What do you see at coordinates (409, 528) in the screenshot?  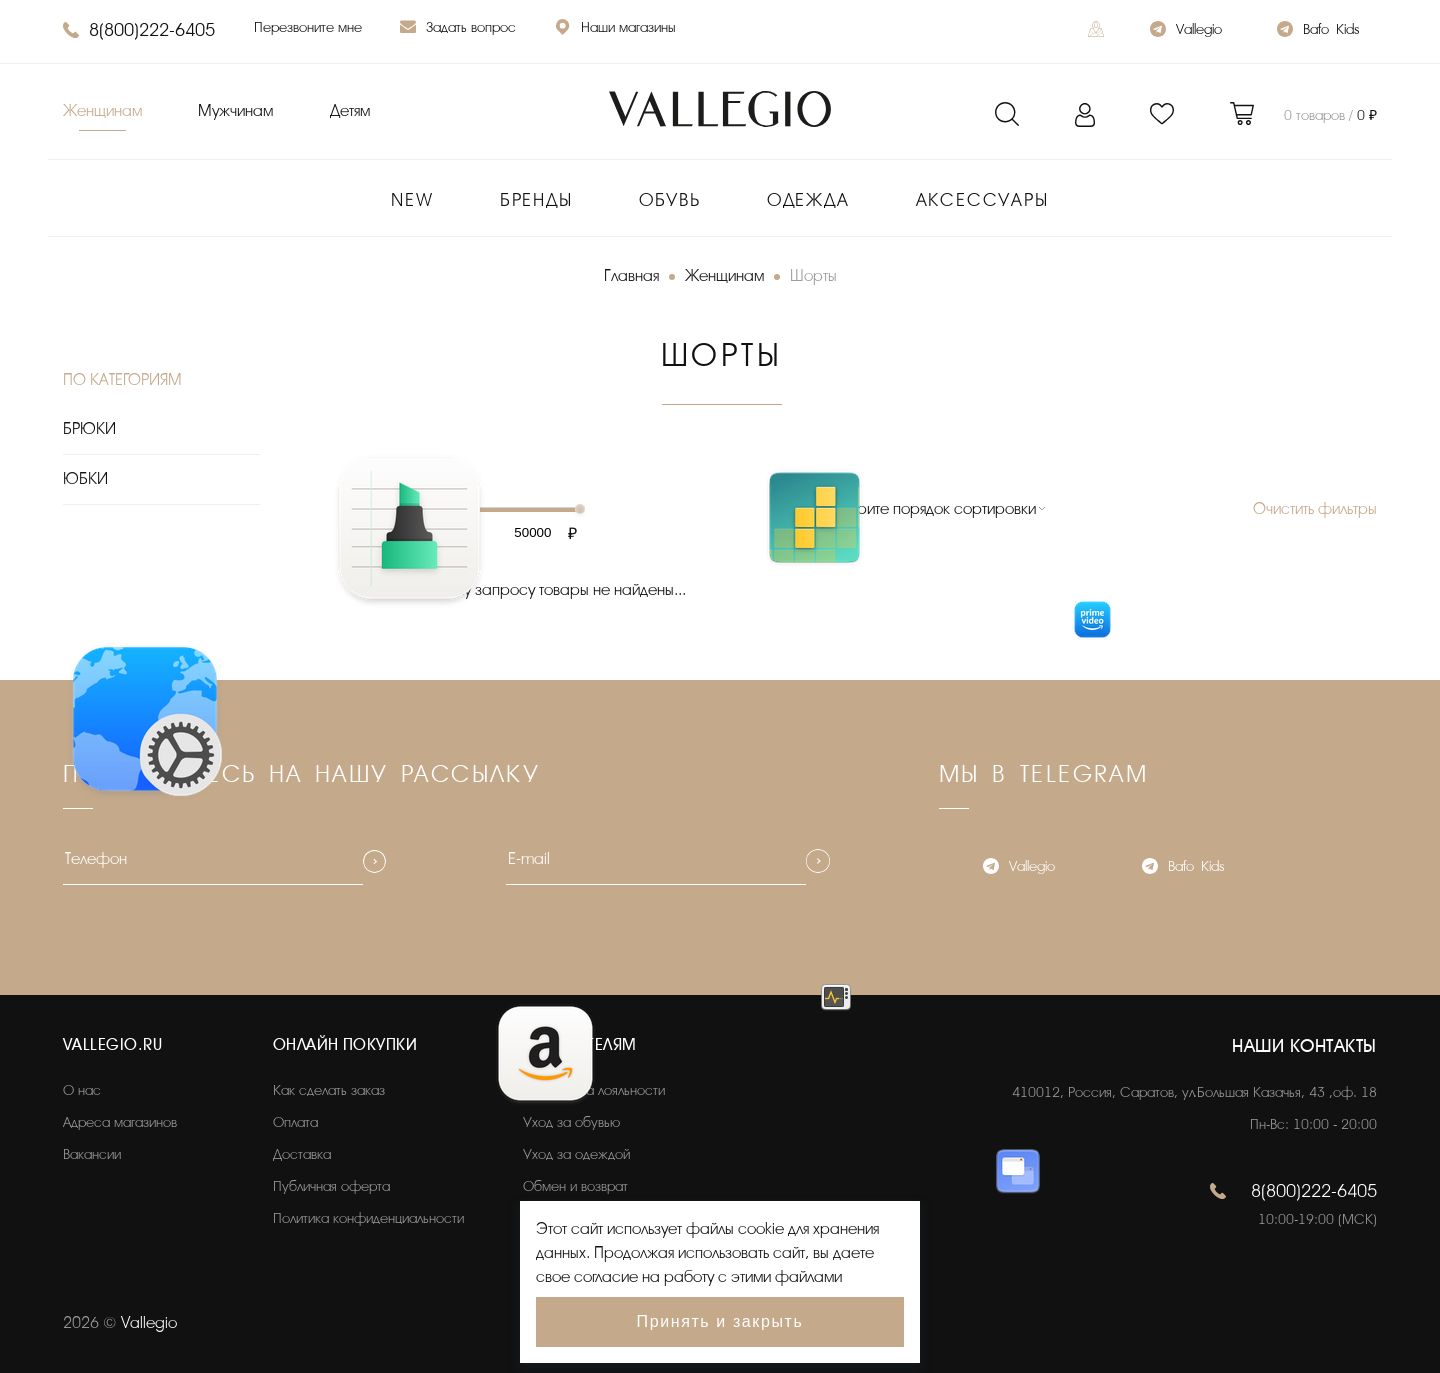 I see `open marker app for highlighting and annotating documents` at bounding box center [409, 528].